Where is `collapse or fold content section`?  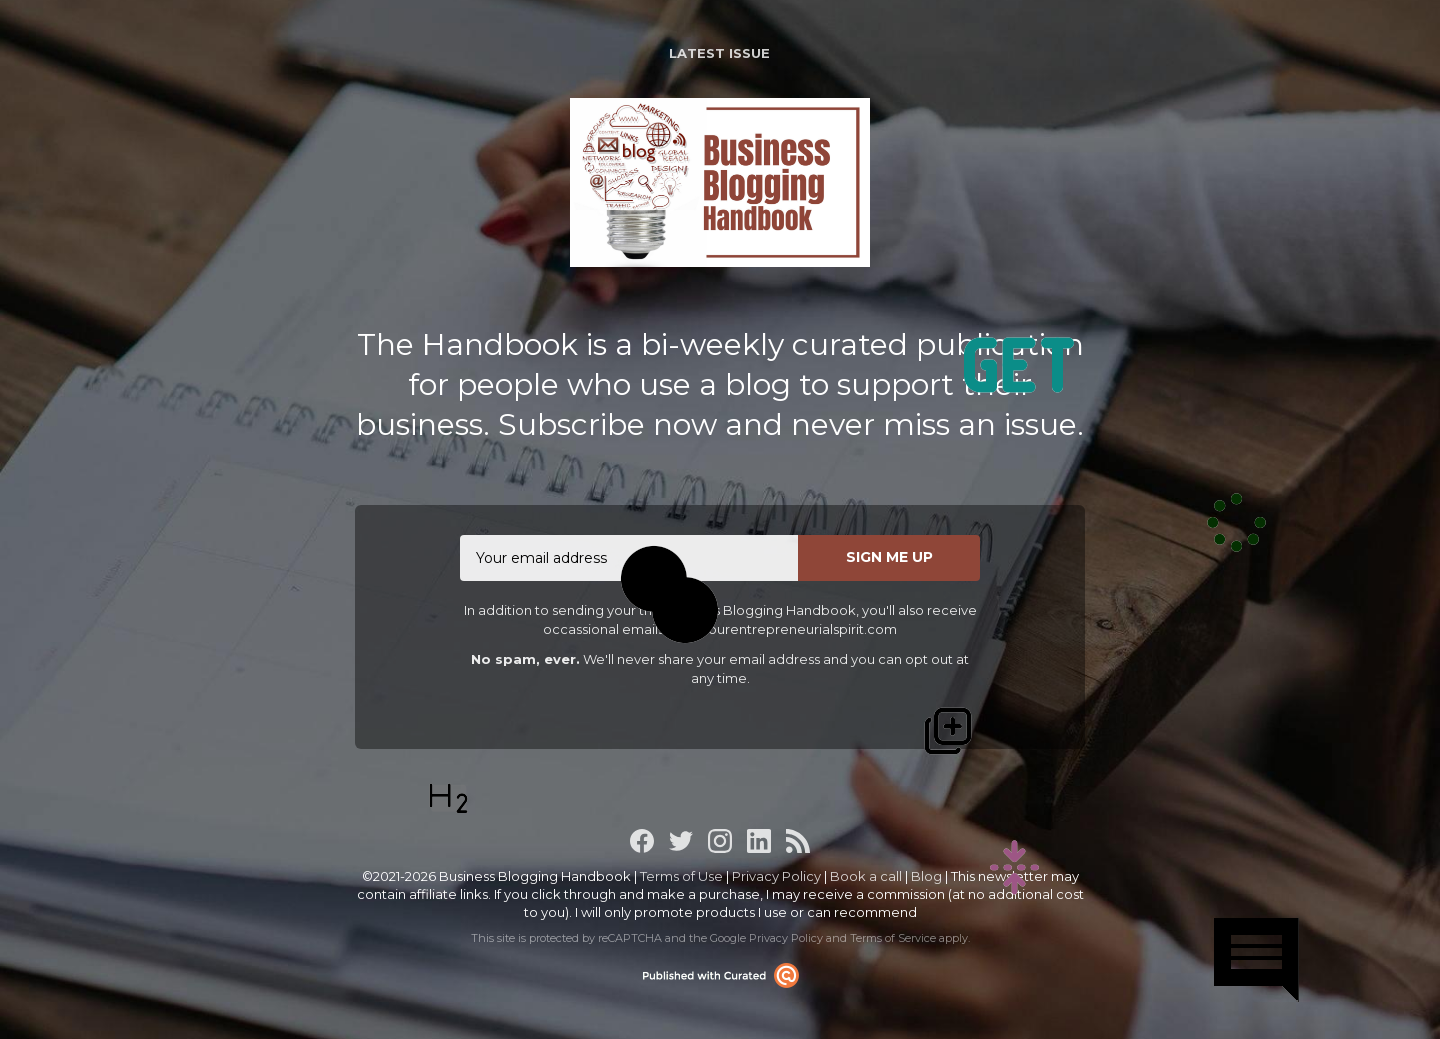
collapse or fold content section is located at coordinates (1014, 867).